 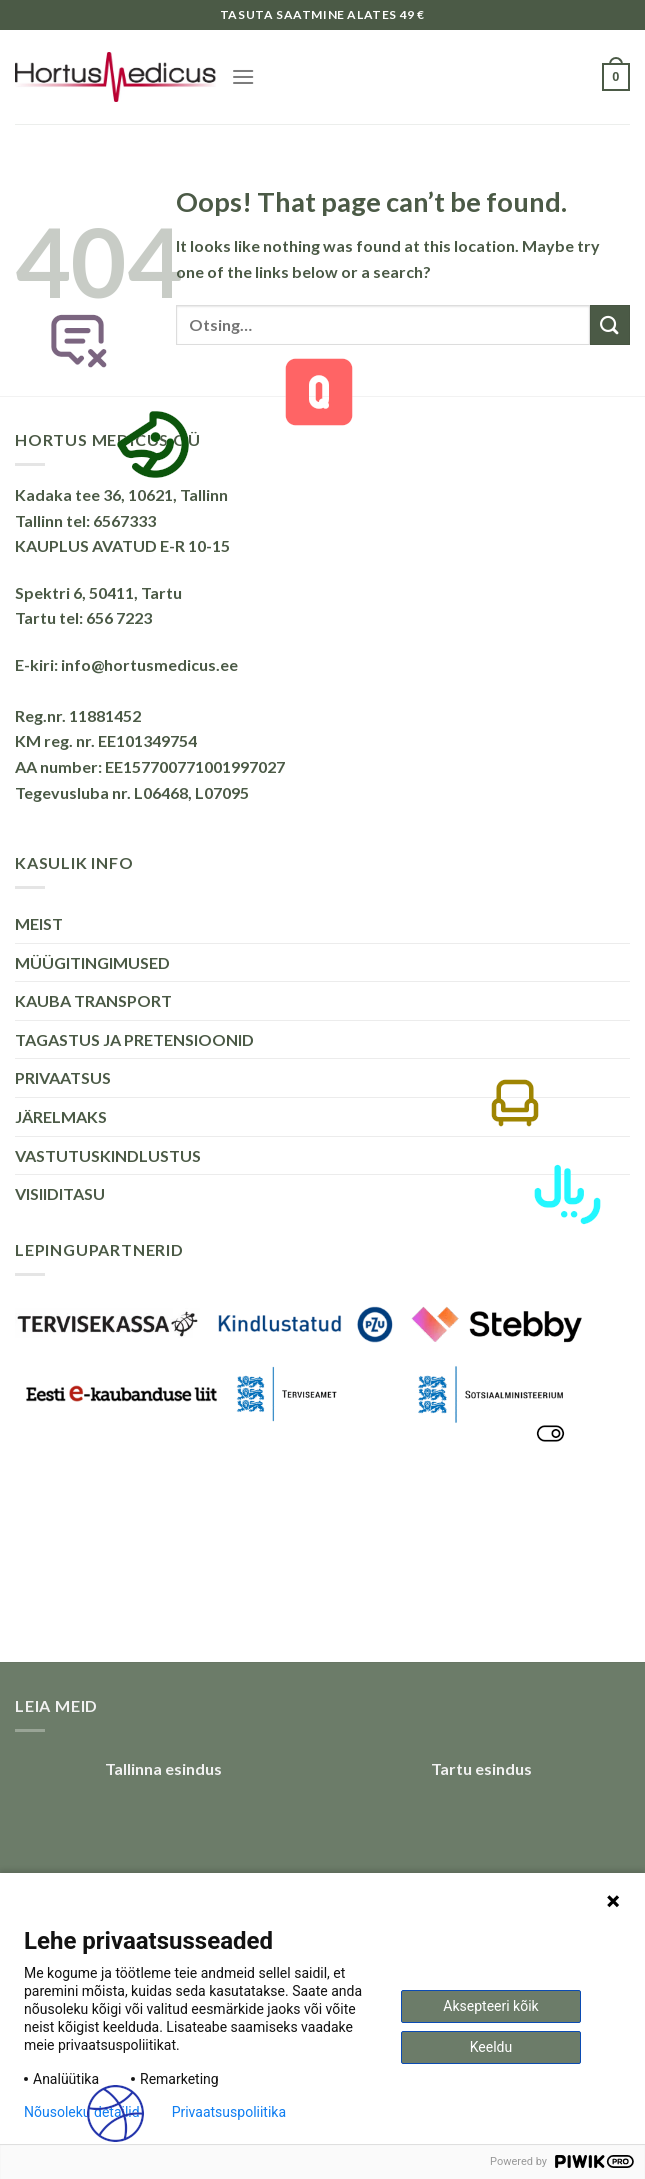 I want to click on delete a message or conversation, so click(x=77, y=338).